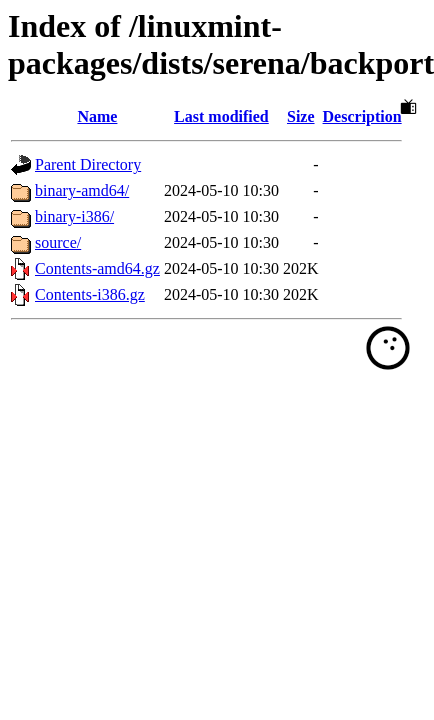 The image size is (434, 720). Describe the element at coordinates (408, 107) in the screenshot. I see `access TV or video streaming content` at that location.